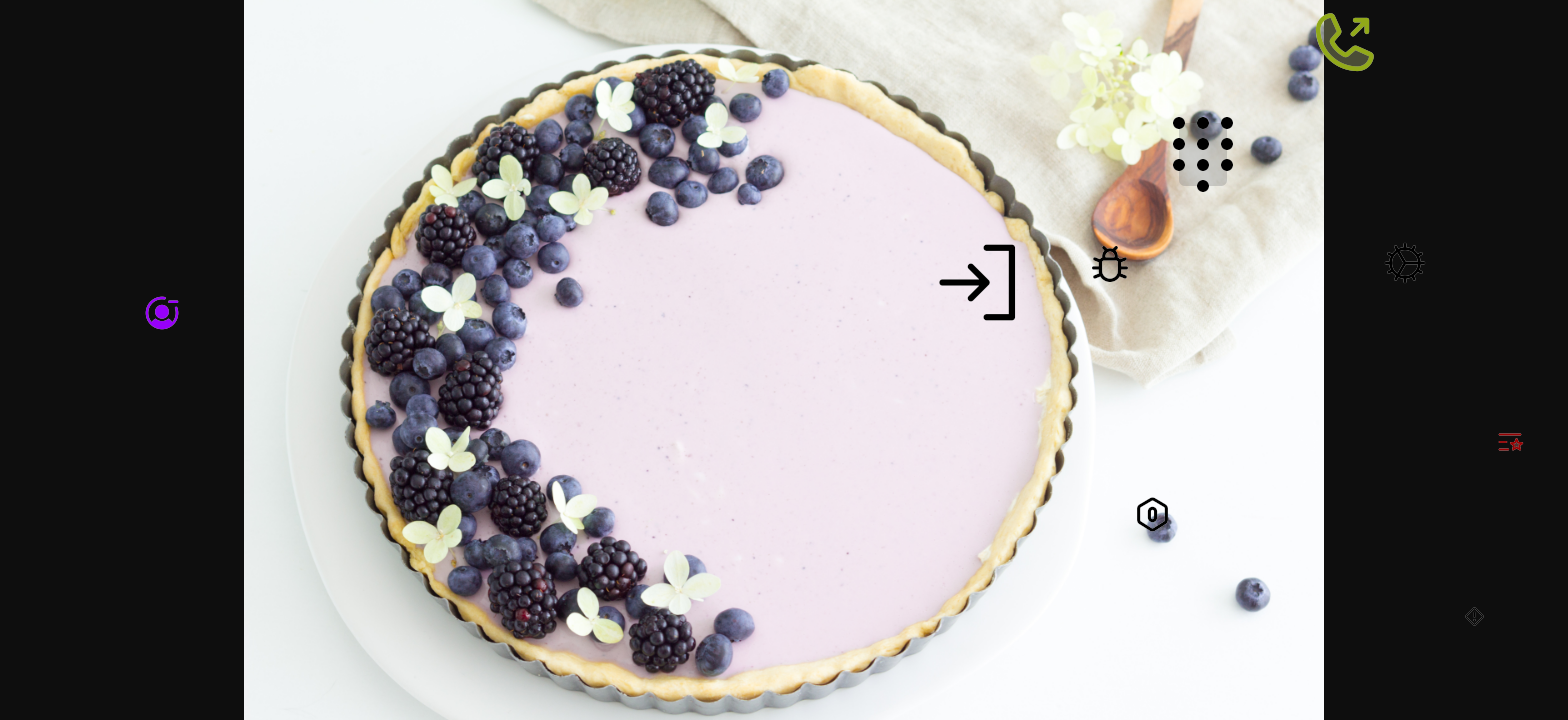  I want to click on make an outgoing call, so click(1346, 41).